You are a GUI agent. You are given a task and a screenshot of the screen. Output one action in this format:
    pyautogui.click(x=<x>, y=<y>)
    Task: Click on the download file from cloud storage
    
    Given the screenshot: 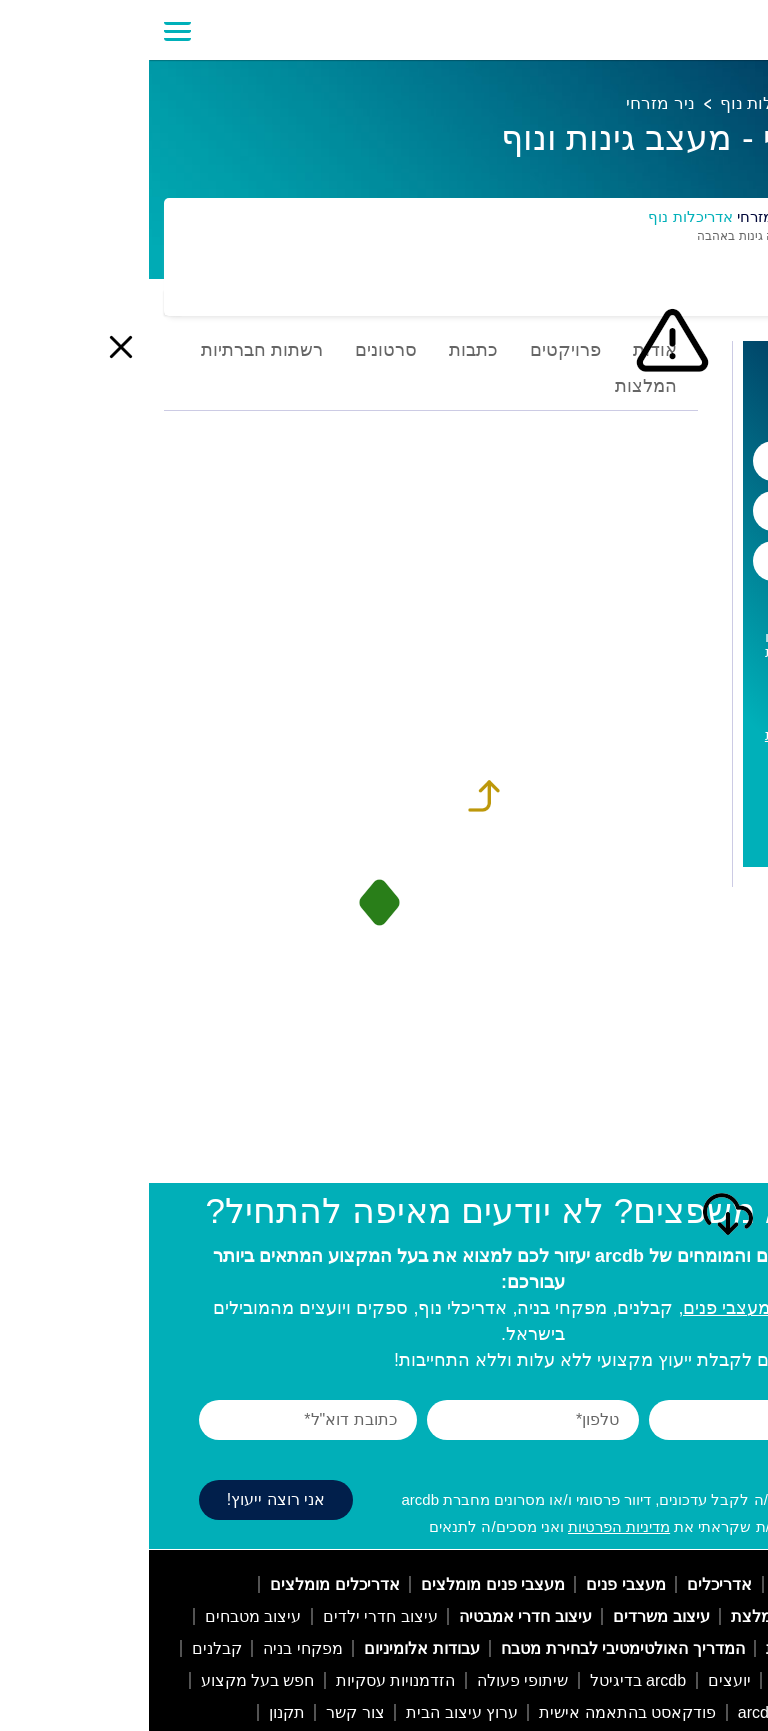 What is the action you would take?
    pyautogui.click(x=728, y=1214)
    